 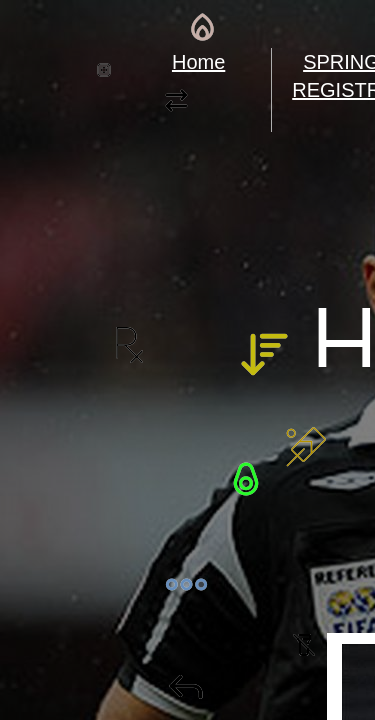 I want to click on cricket sport or game category, so click(x=304, y=446).